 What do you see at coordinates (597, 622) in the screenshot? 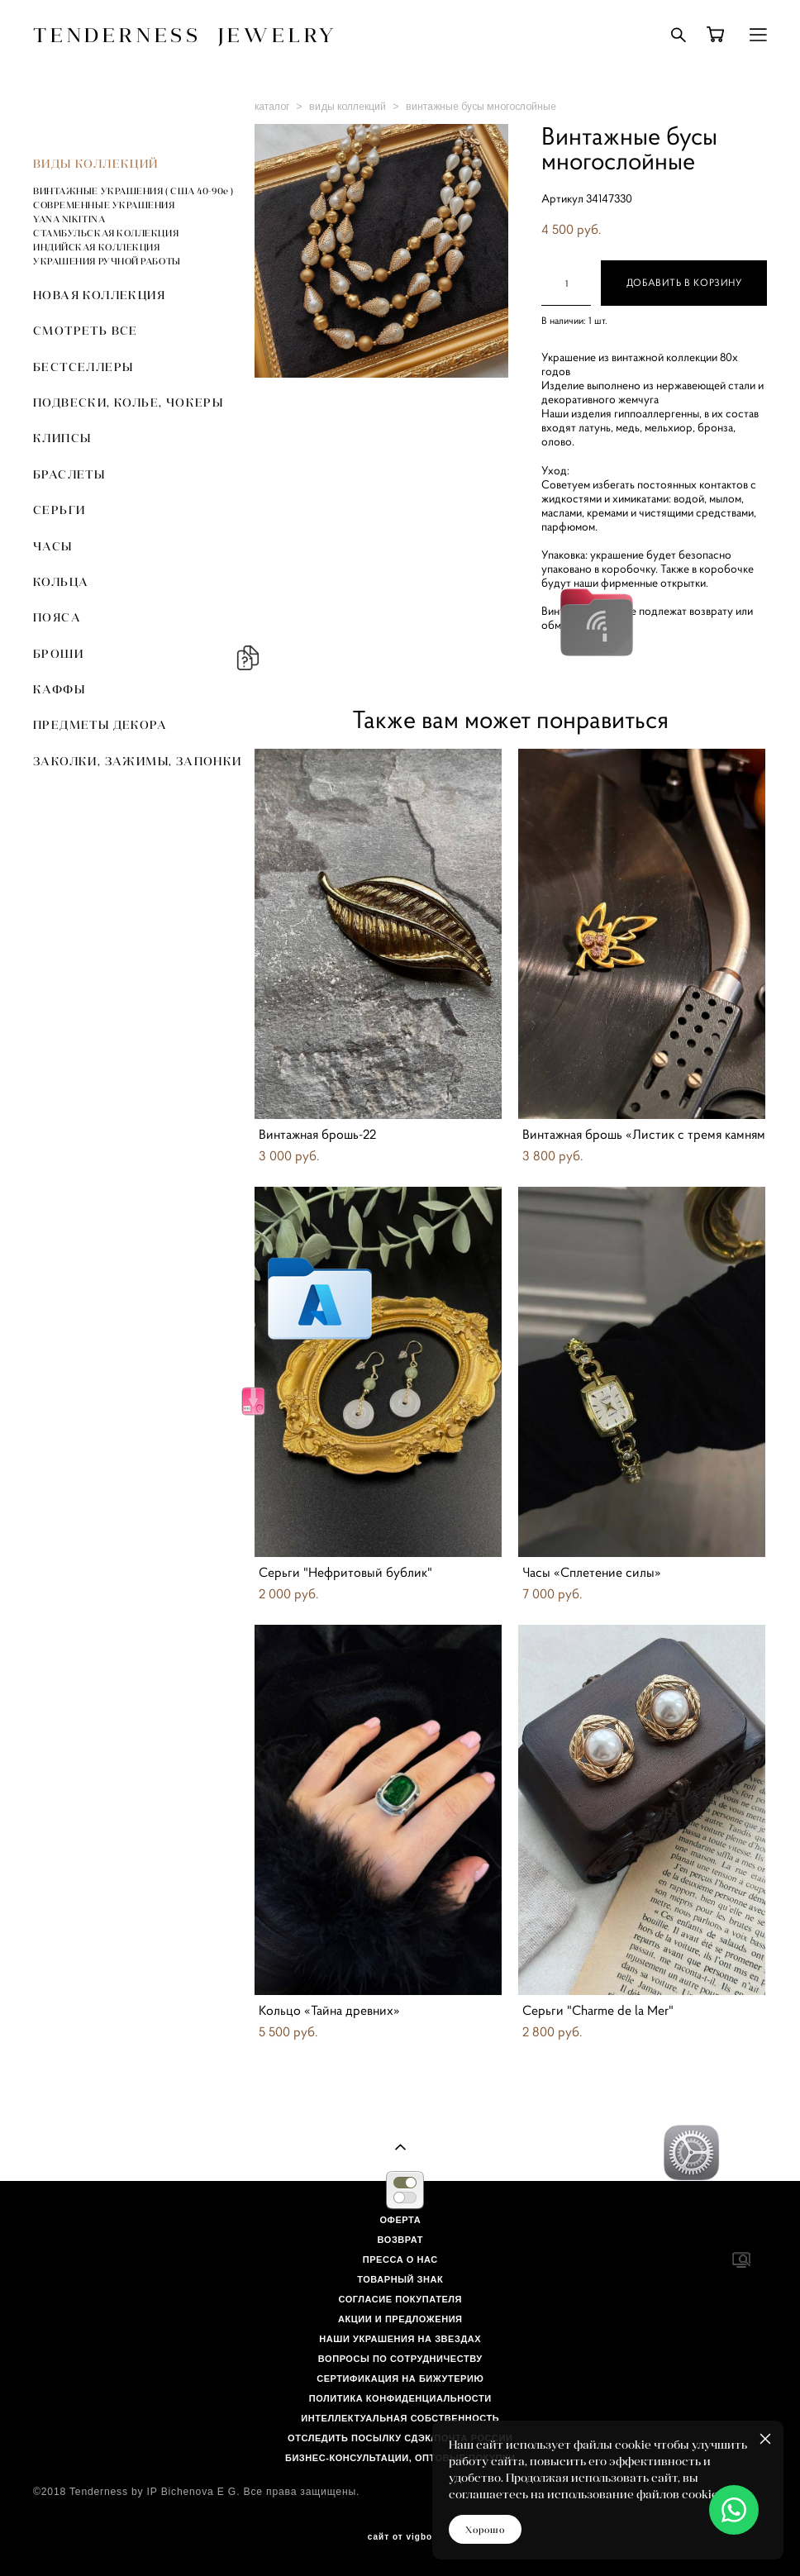
I see `open insync cloud sync folder` at bounding box center [597, 622].